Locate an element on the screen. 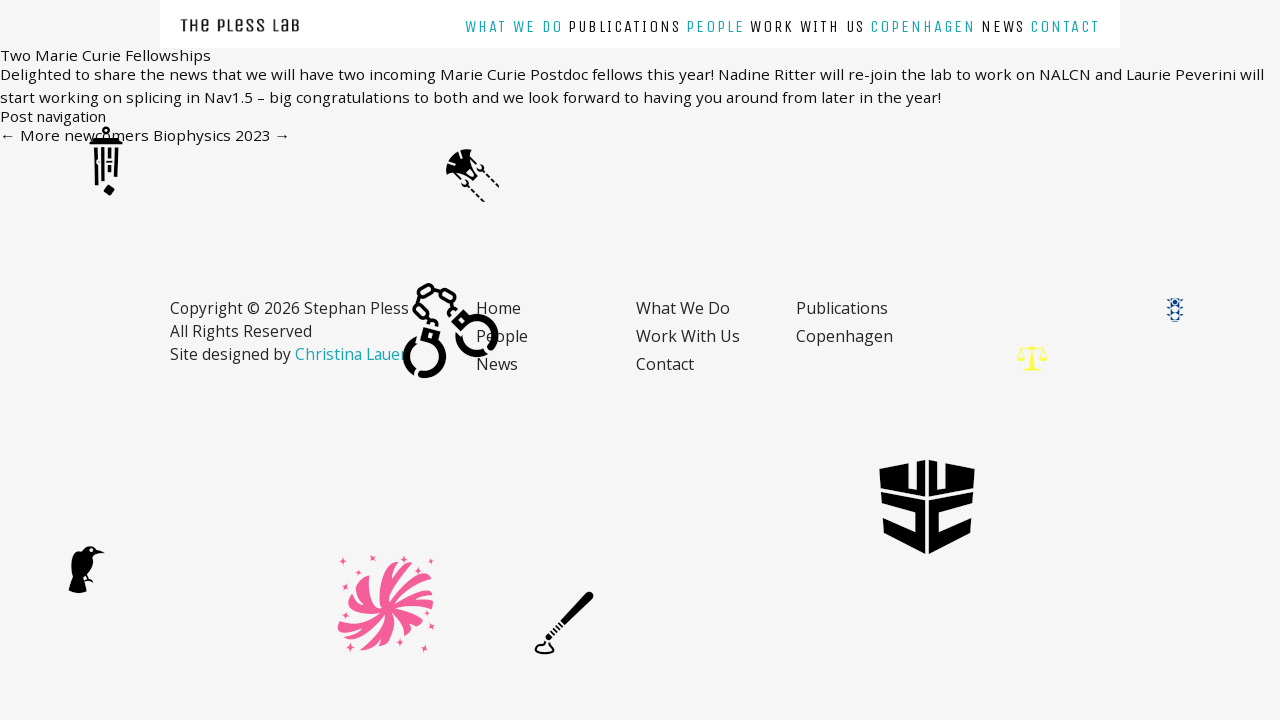 Image resolution: width=1280 pixels, height=720 pixels. indicates a stopped or halted state is located at coordinates (1175, 310).